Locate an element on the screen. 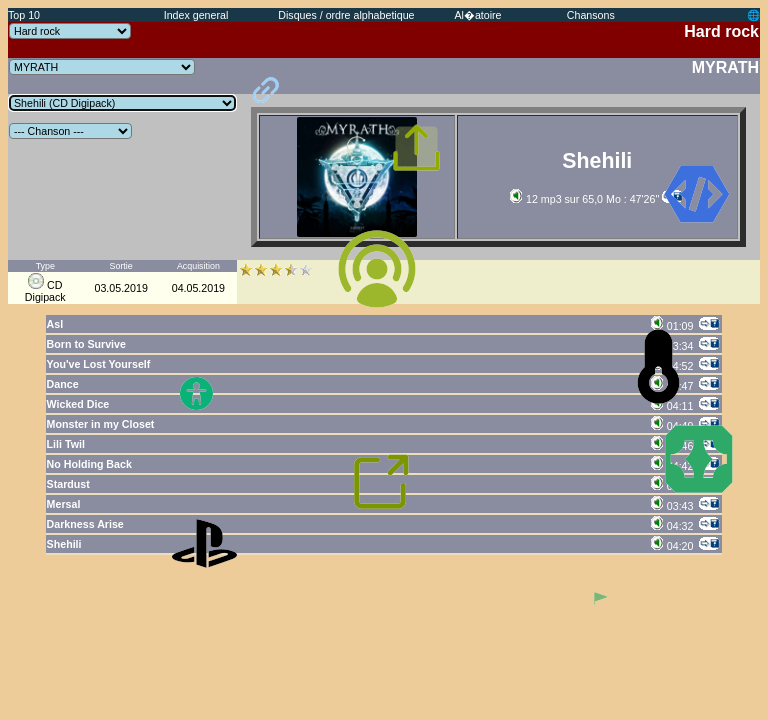 The height and width of the screenshot is (720, 768). copy or share a link is located at coordinates (265, 90).